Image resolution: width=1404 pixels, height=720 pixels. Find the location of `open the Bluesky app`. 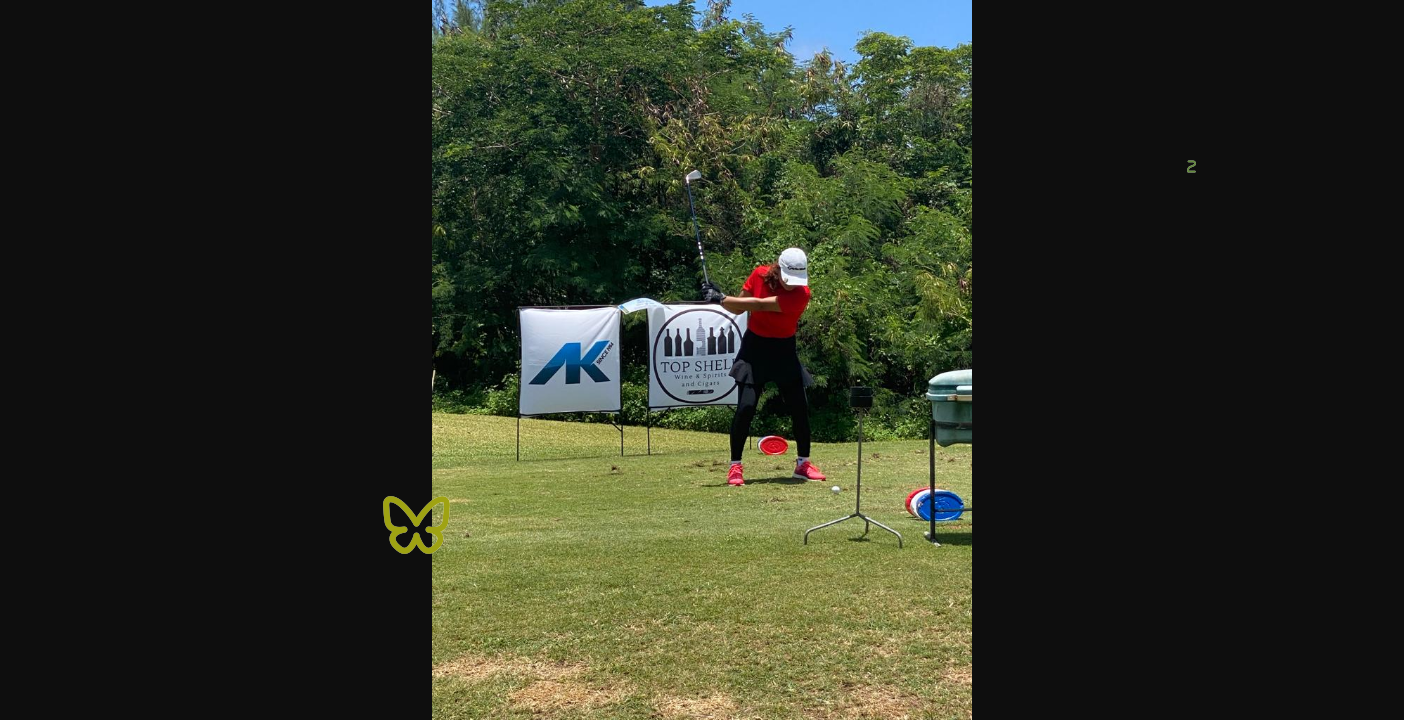

open the Bluesky app is located at coordinates (416, 523).